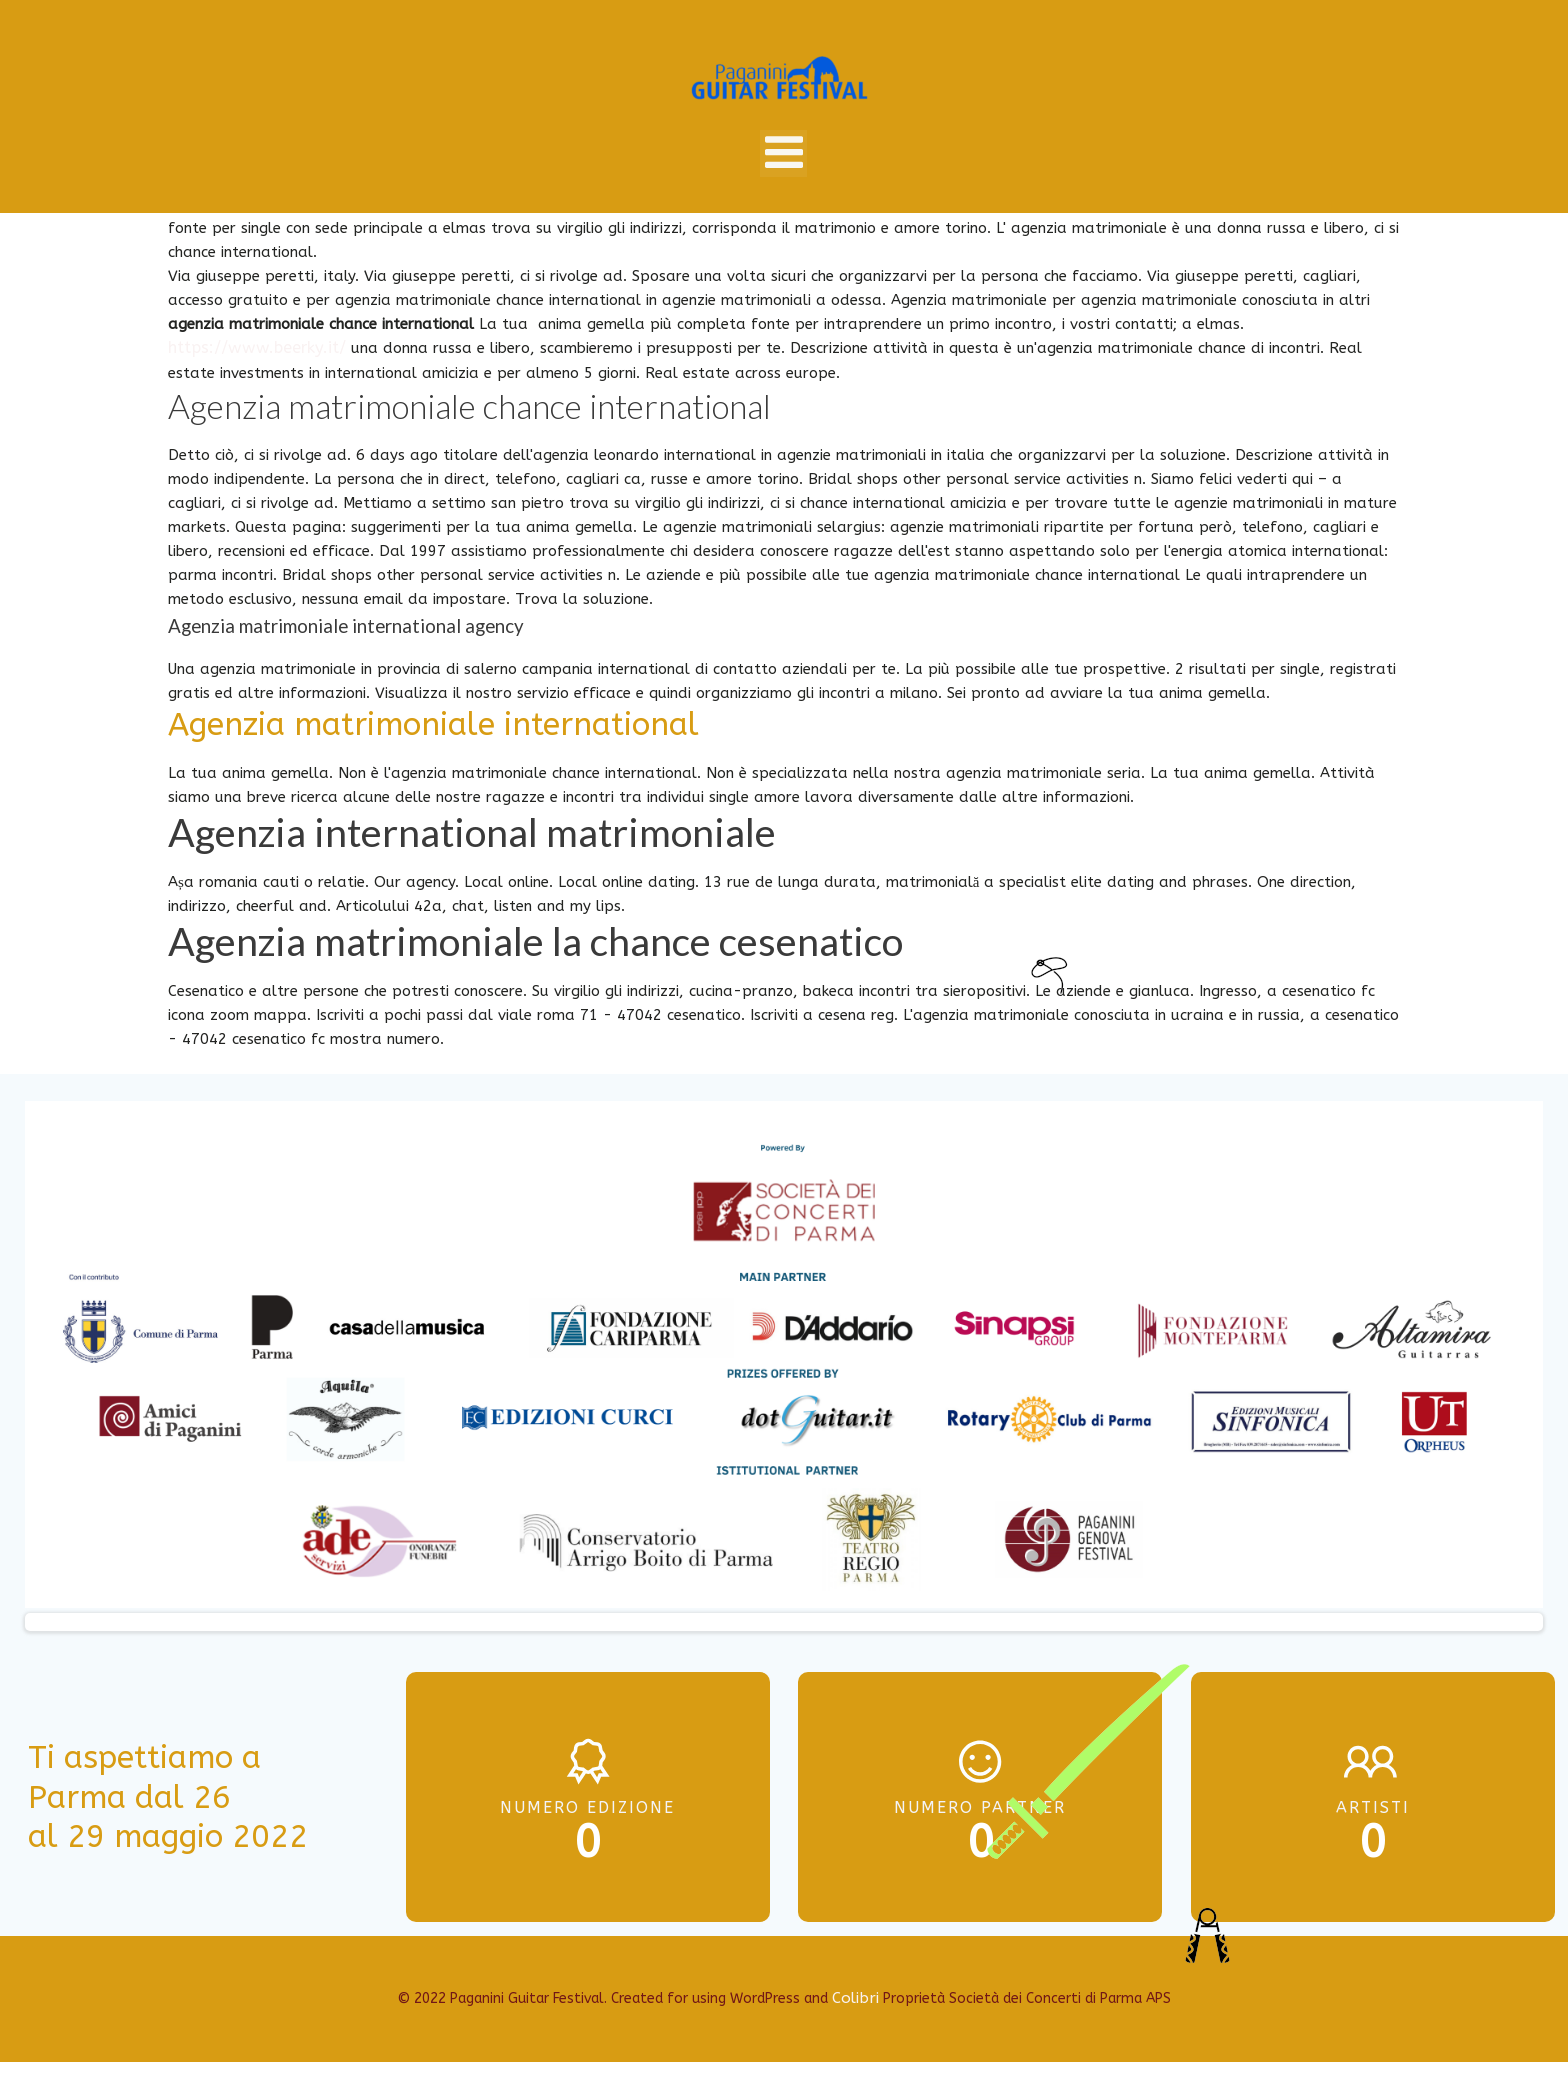 The width and height of the screenshot is (1568, 2093). Describe the element at coordinates (1049, 975) in the screenshot. I see `select or capture objects with freeform drawing` at that location.